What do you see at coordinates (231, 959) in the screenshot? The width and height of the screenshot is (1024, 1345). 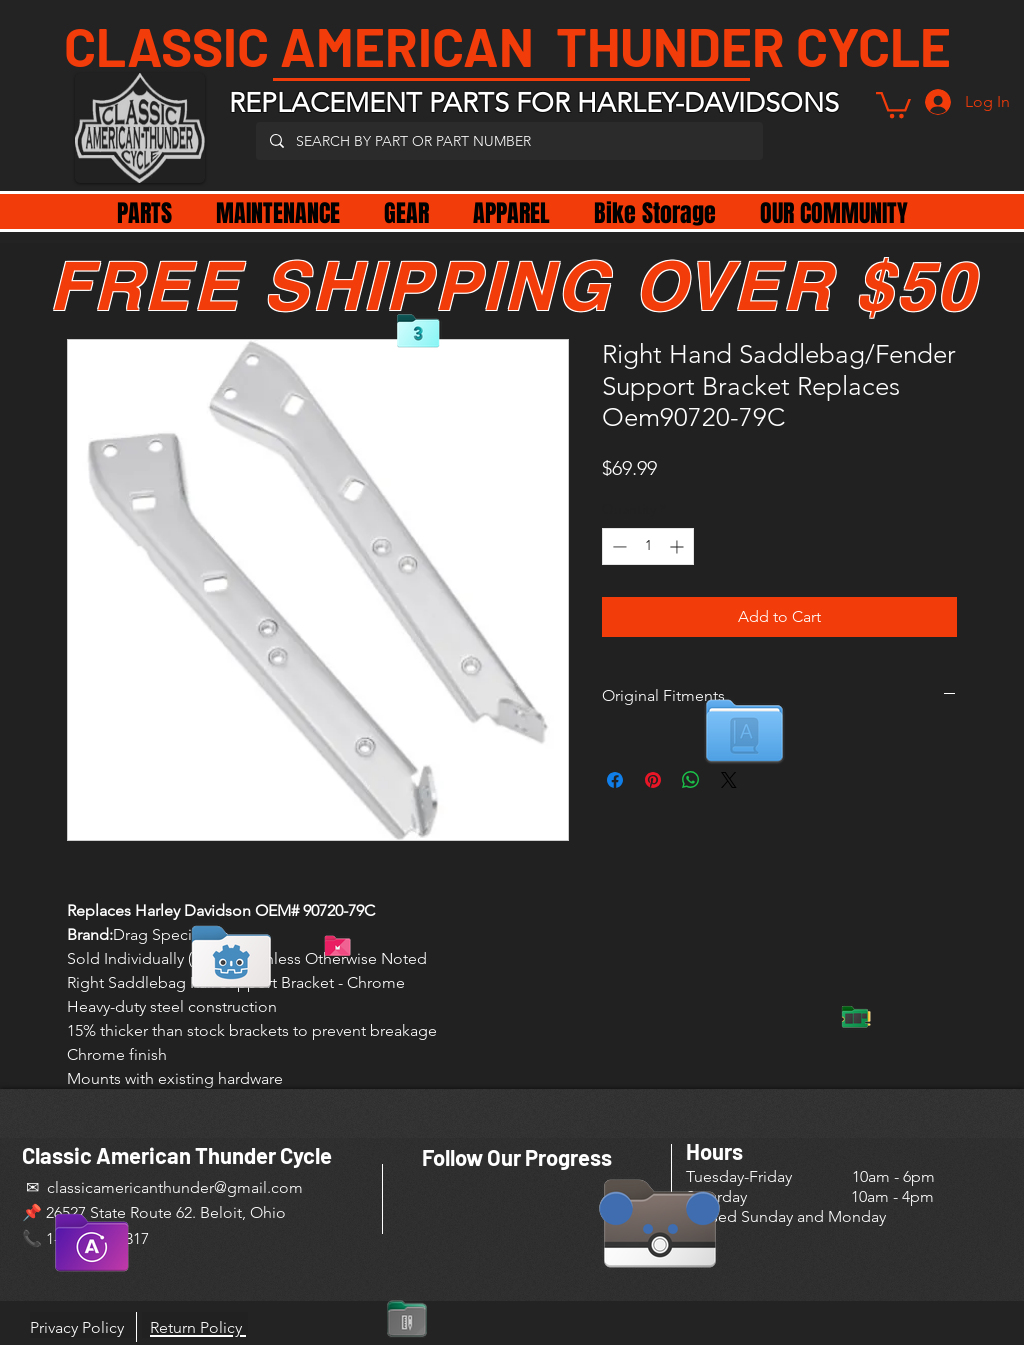 I see `folder containing godot engine project files` at bounding box center [231, 959].